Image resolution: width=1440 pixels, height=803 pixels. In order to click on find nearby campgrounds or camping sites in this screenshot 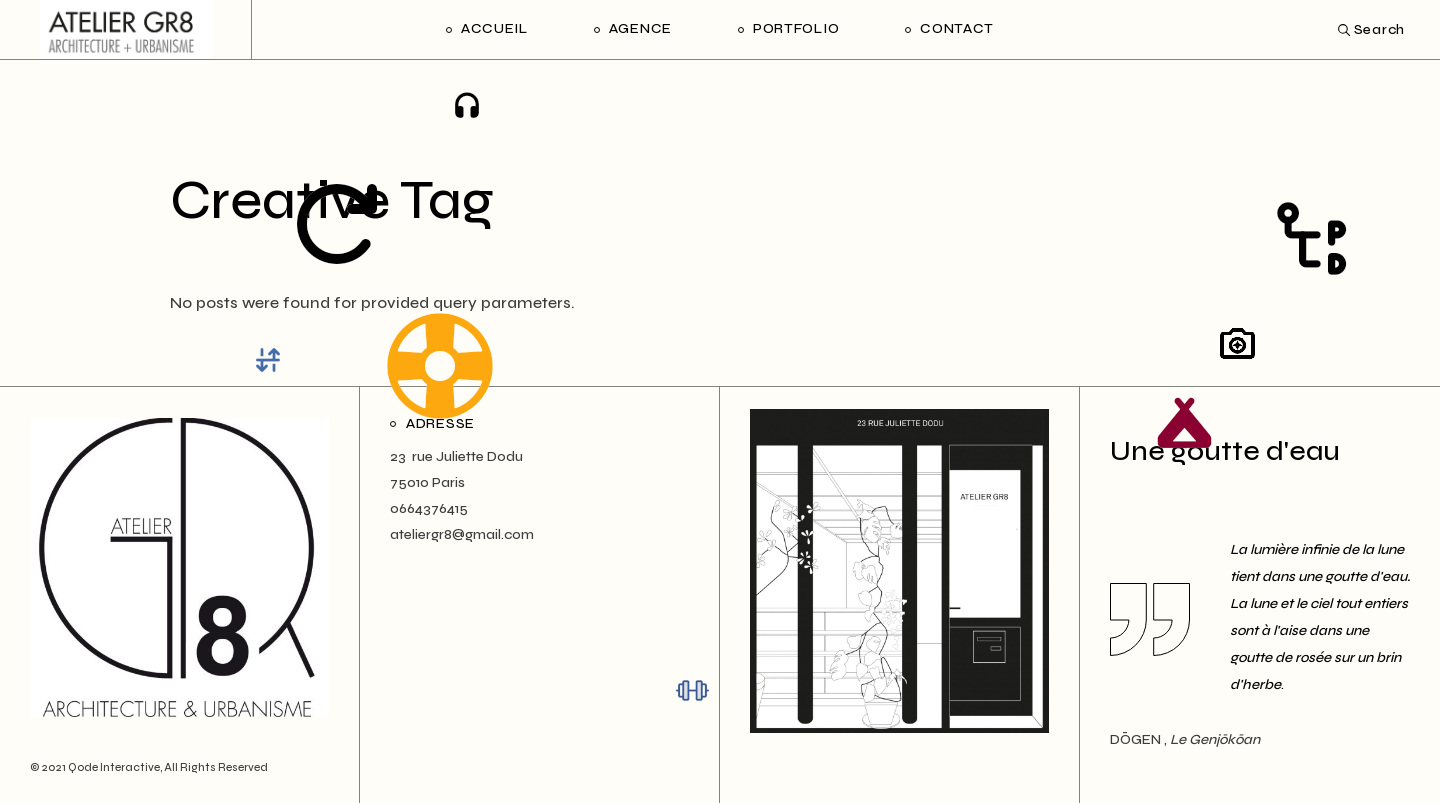, I will do `click(1184, 424)`.